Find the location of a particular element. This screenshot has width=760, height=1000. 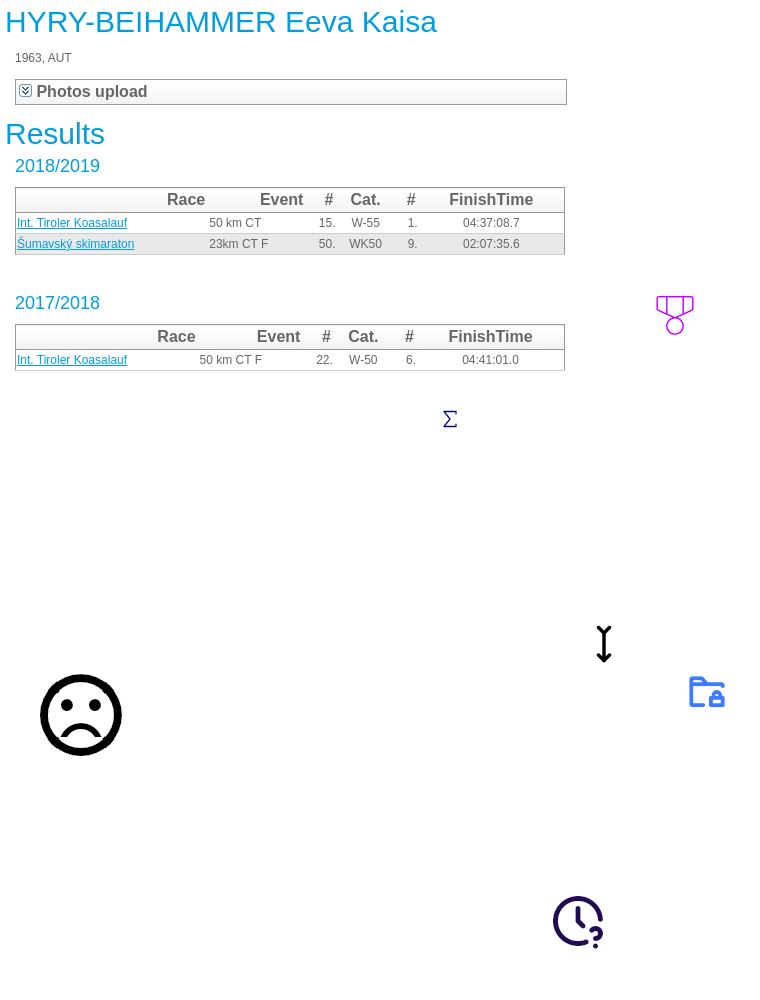

rate your experience as negative is located at coordinates (81, 715).